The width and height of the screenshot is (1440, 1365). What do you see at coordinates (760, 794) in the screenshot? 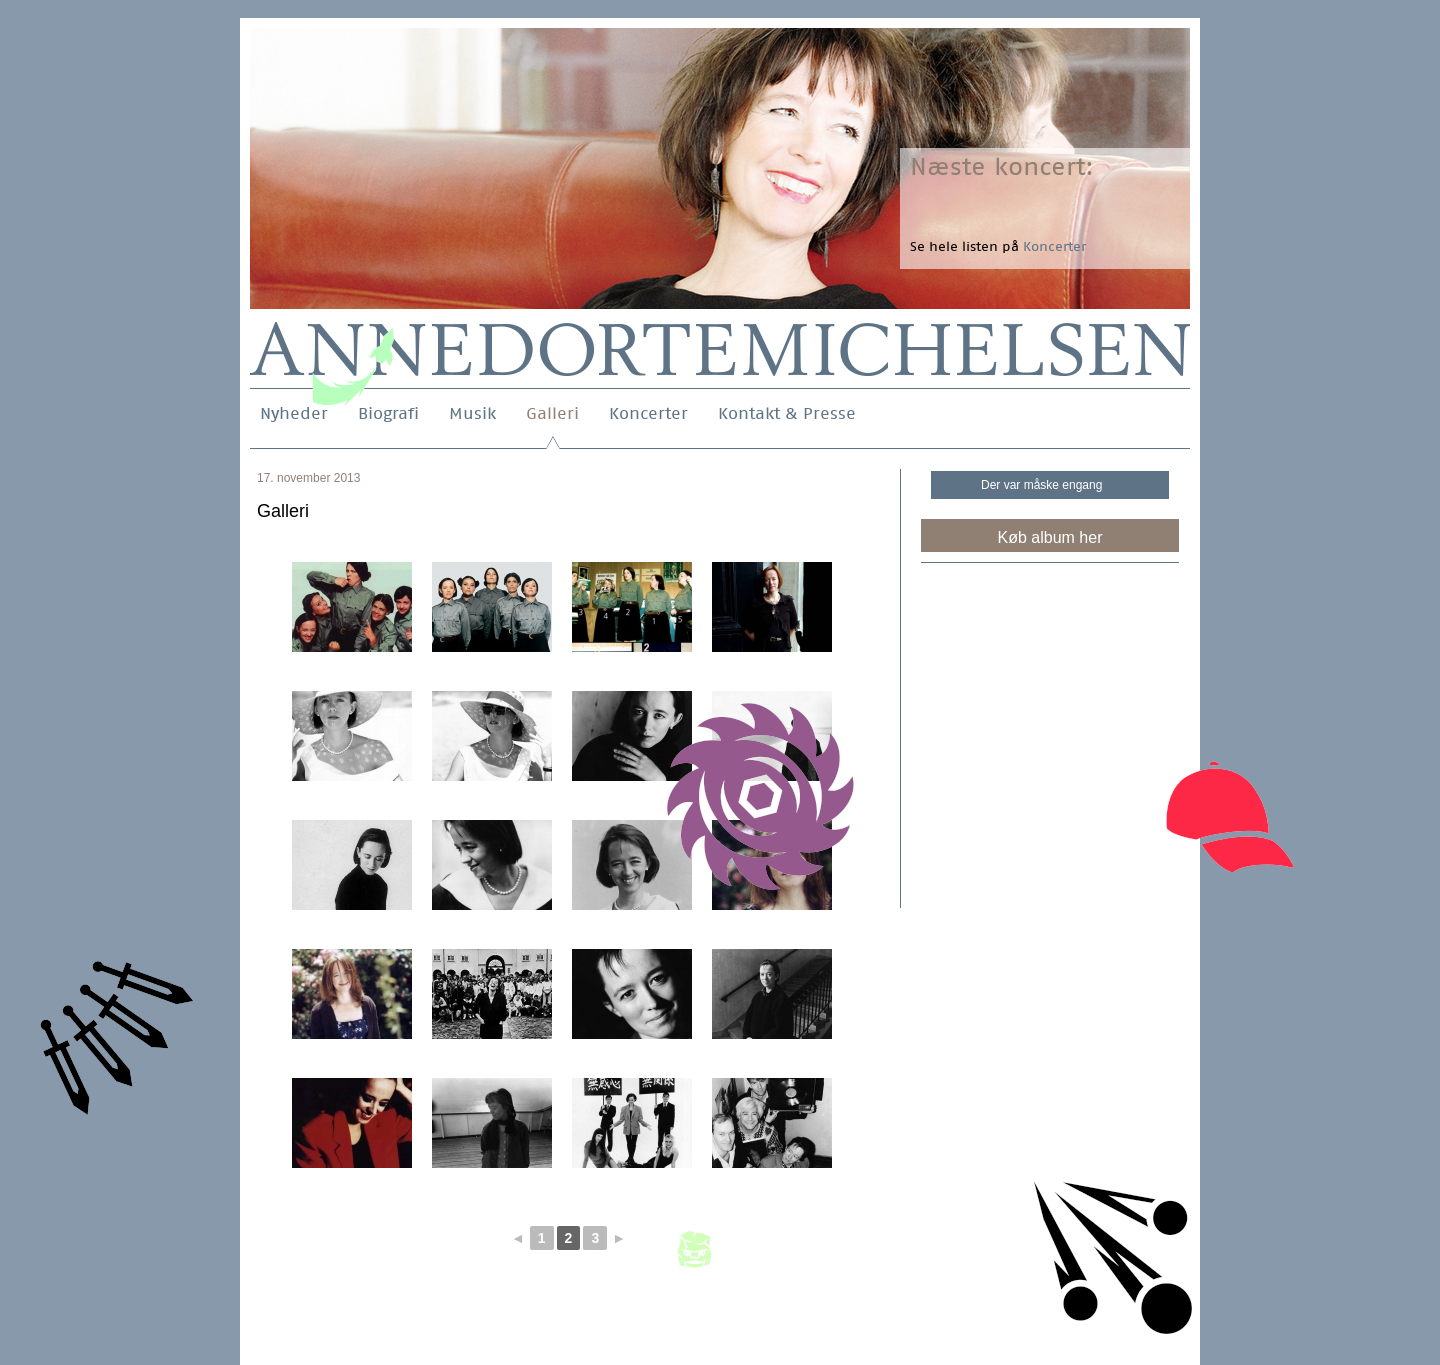
I see `indicates a sawblade or cutting tool in a game interface` at bounding box center [760, 794].